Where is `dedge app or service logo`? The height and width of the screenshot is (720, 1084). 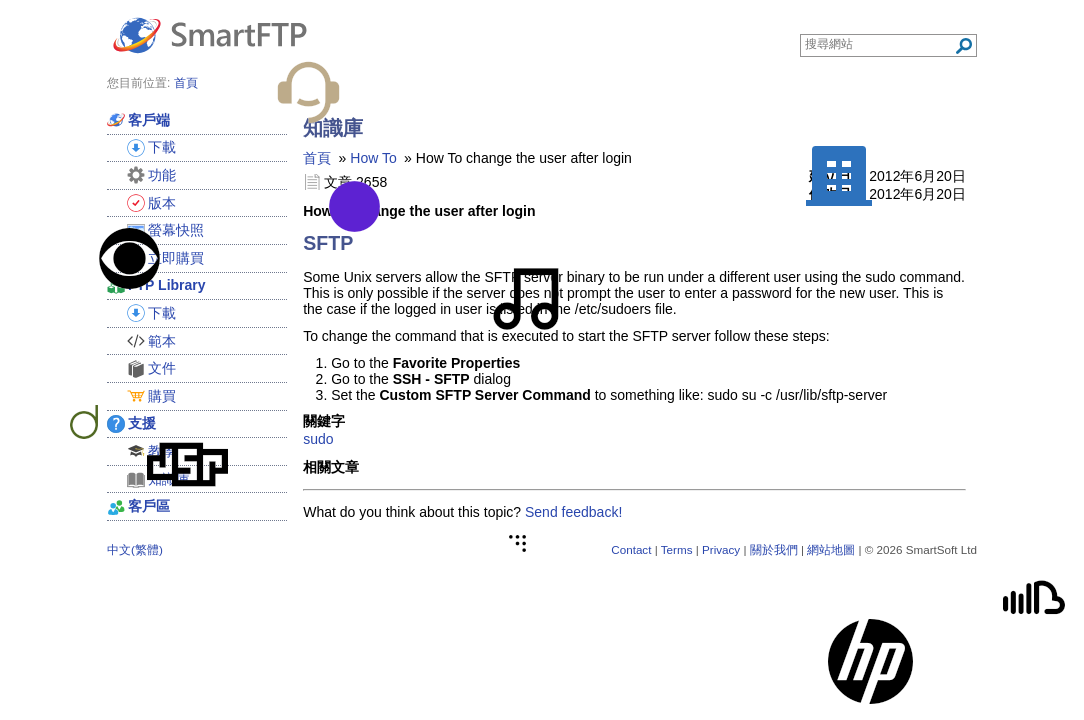
dedge app or service logo is located at coordinates (84, 422).